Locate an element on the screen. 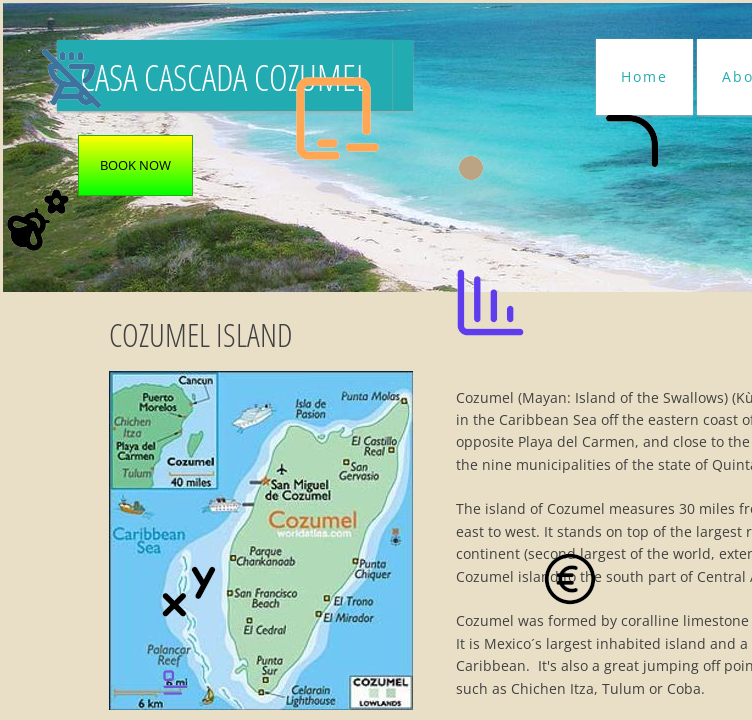  access nature or outdoor-themed emoji is located at coordinates (38, 220).